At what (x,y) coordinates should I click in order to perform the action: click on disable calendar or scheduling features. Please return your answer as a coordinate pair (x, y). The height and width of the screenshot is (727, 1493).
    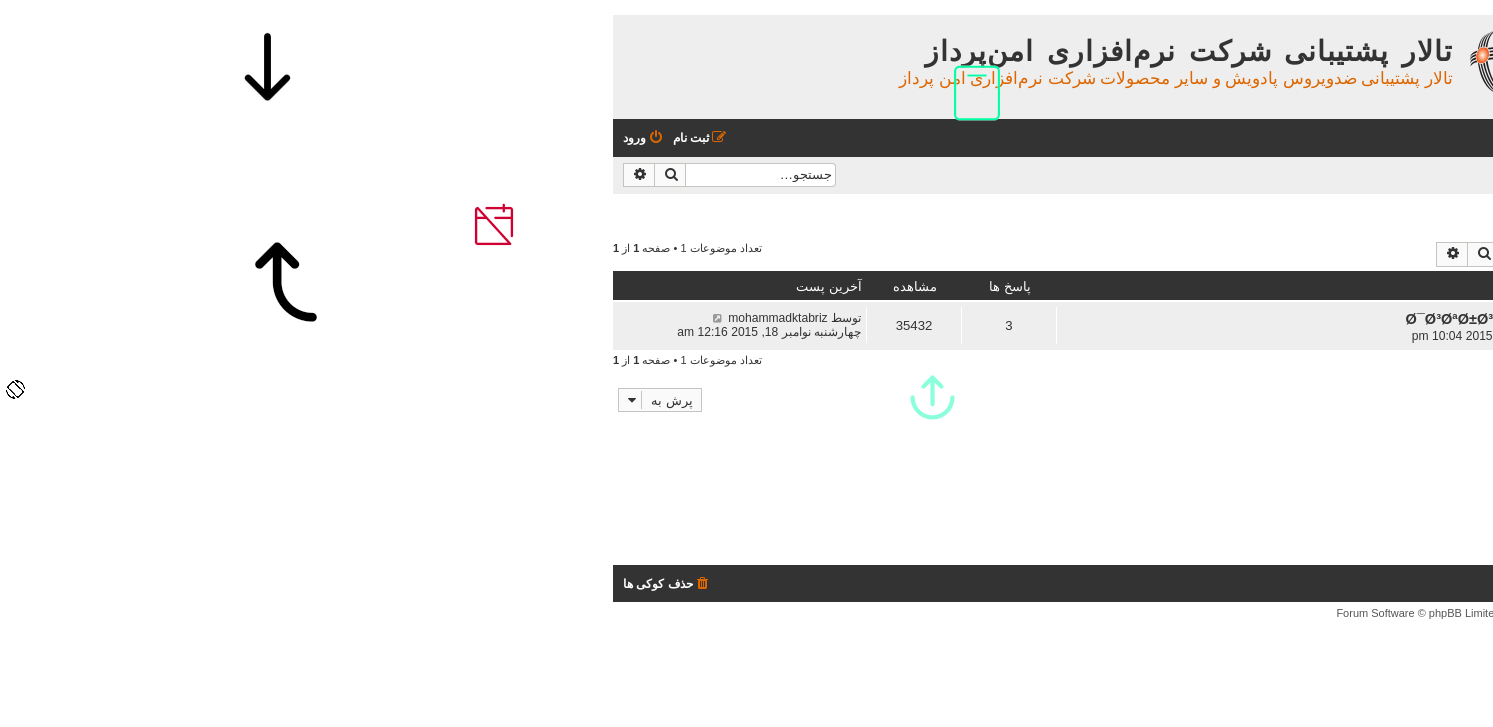
    Looking at the image, I should click on (494, 226).